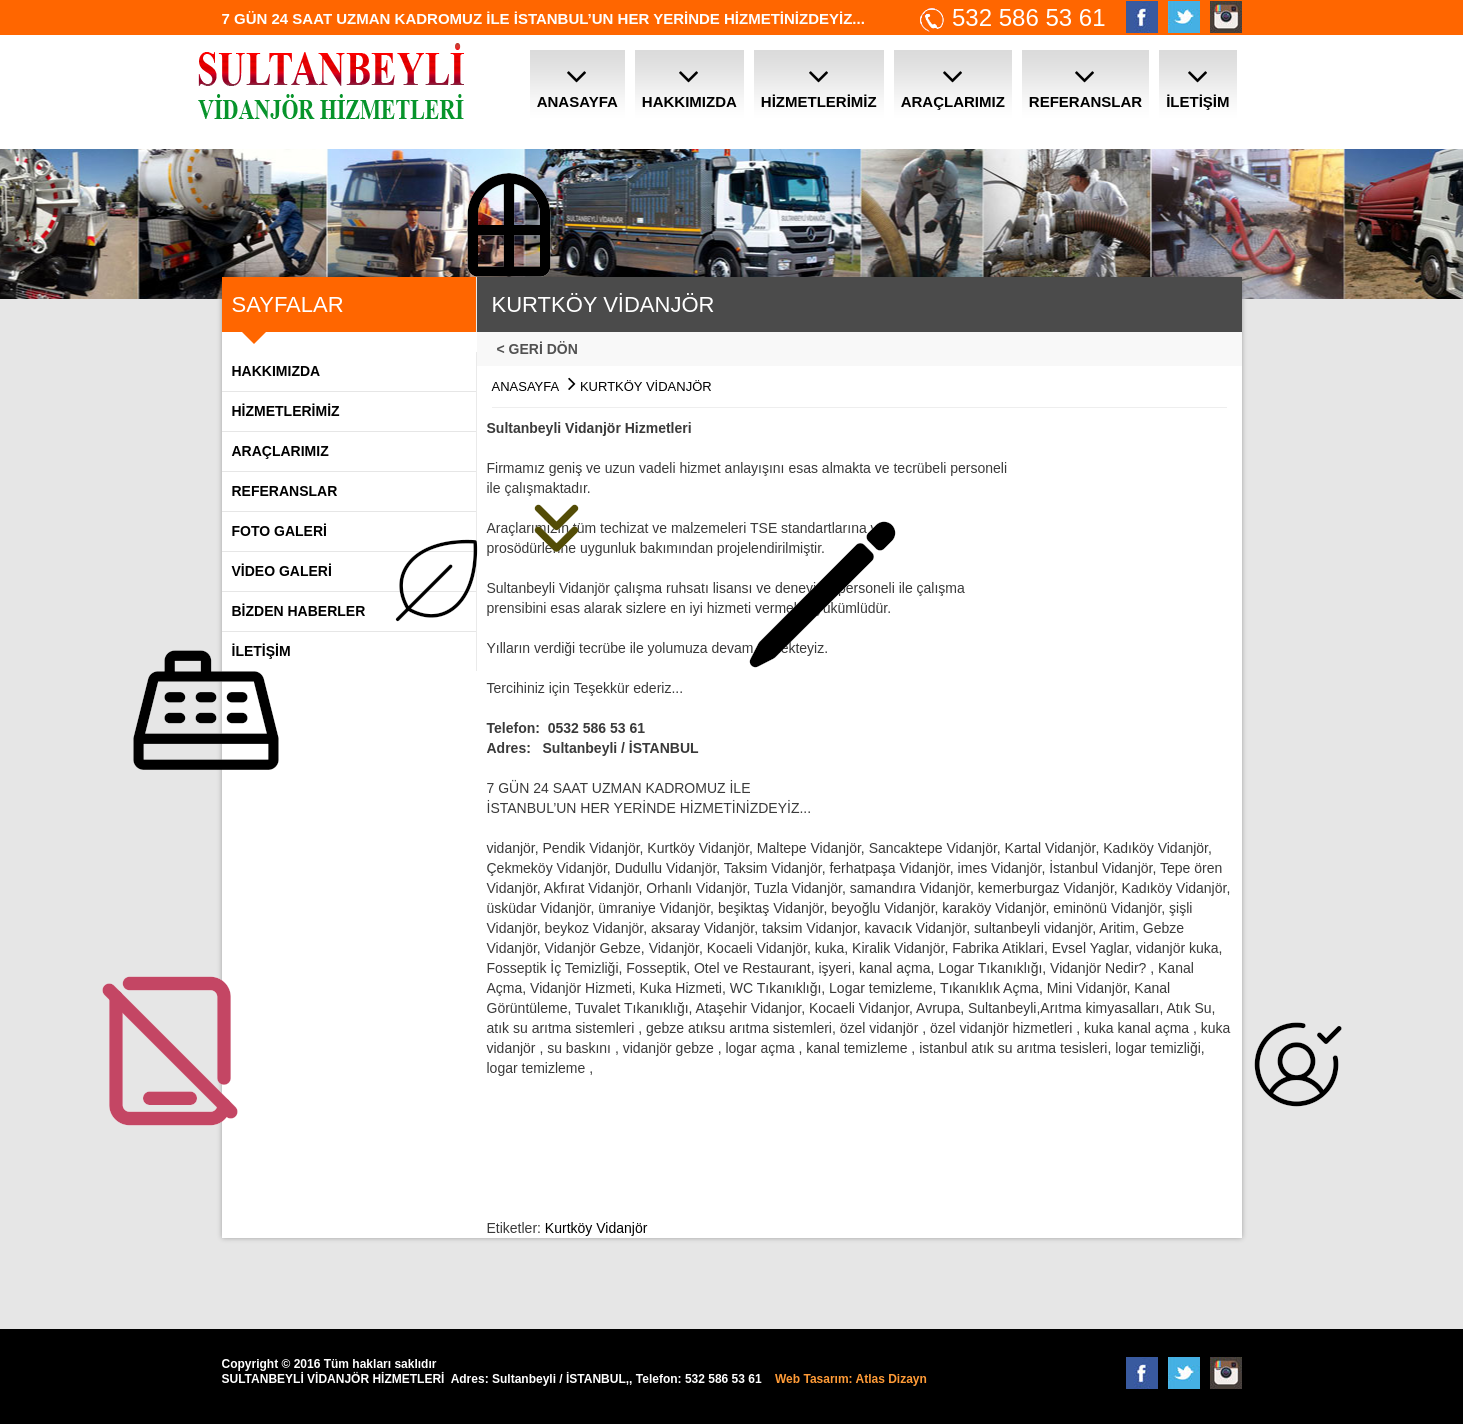 The height and width of the screenshot is (1424, 1463). Describe the element at coordinates (556, 526) in the screenshot. I see `scroll down or view more content` at that location.